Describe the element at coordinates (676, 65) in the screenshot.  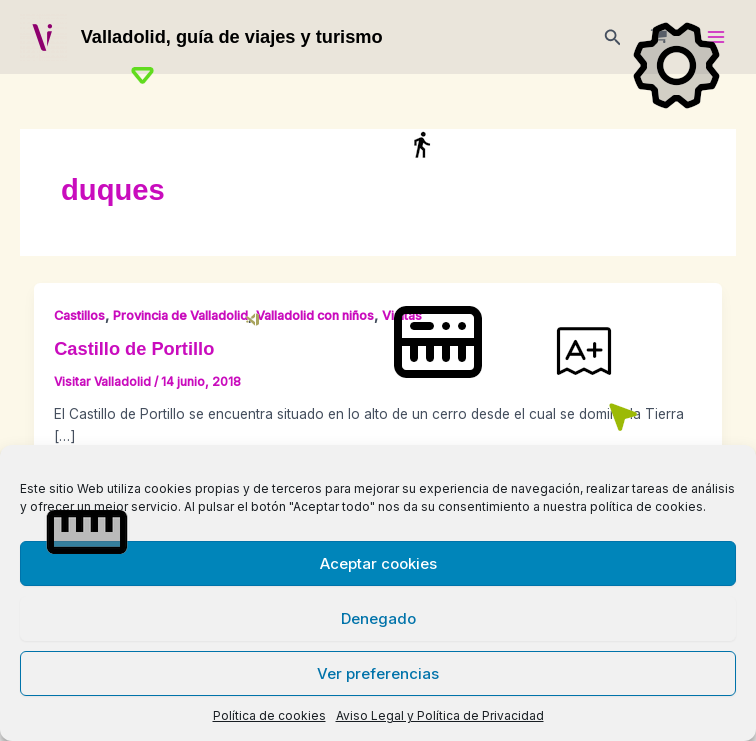
I see `access settings or preferences` at that location.